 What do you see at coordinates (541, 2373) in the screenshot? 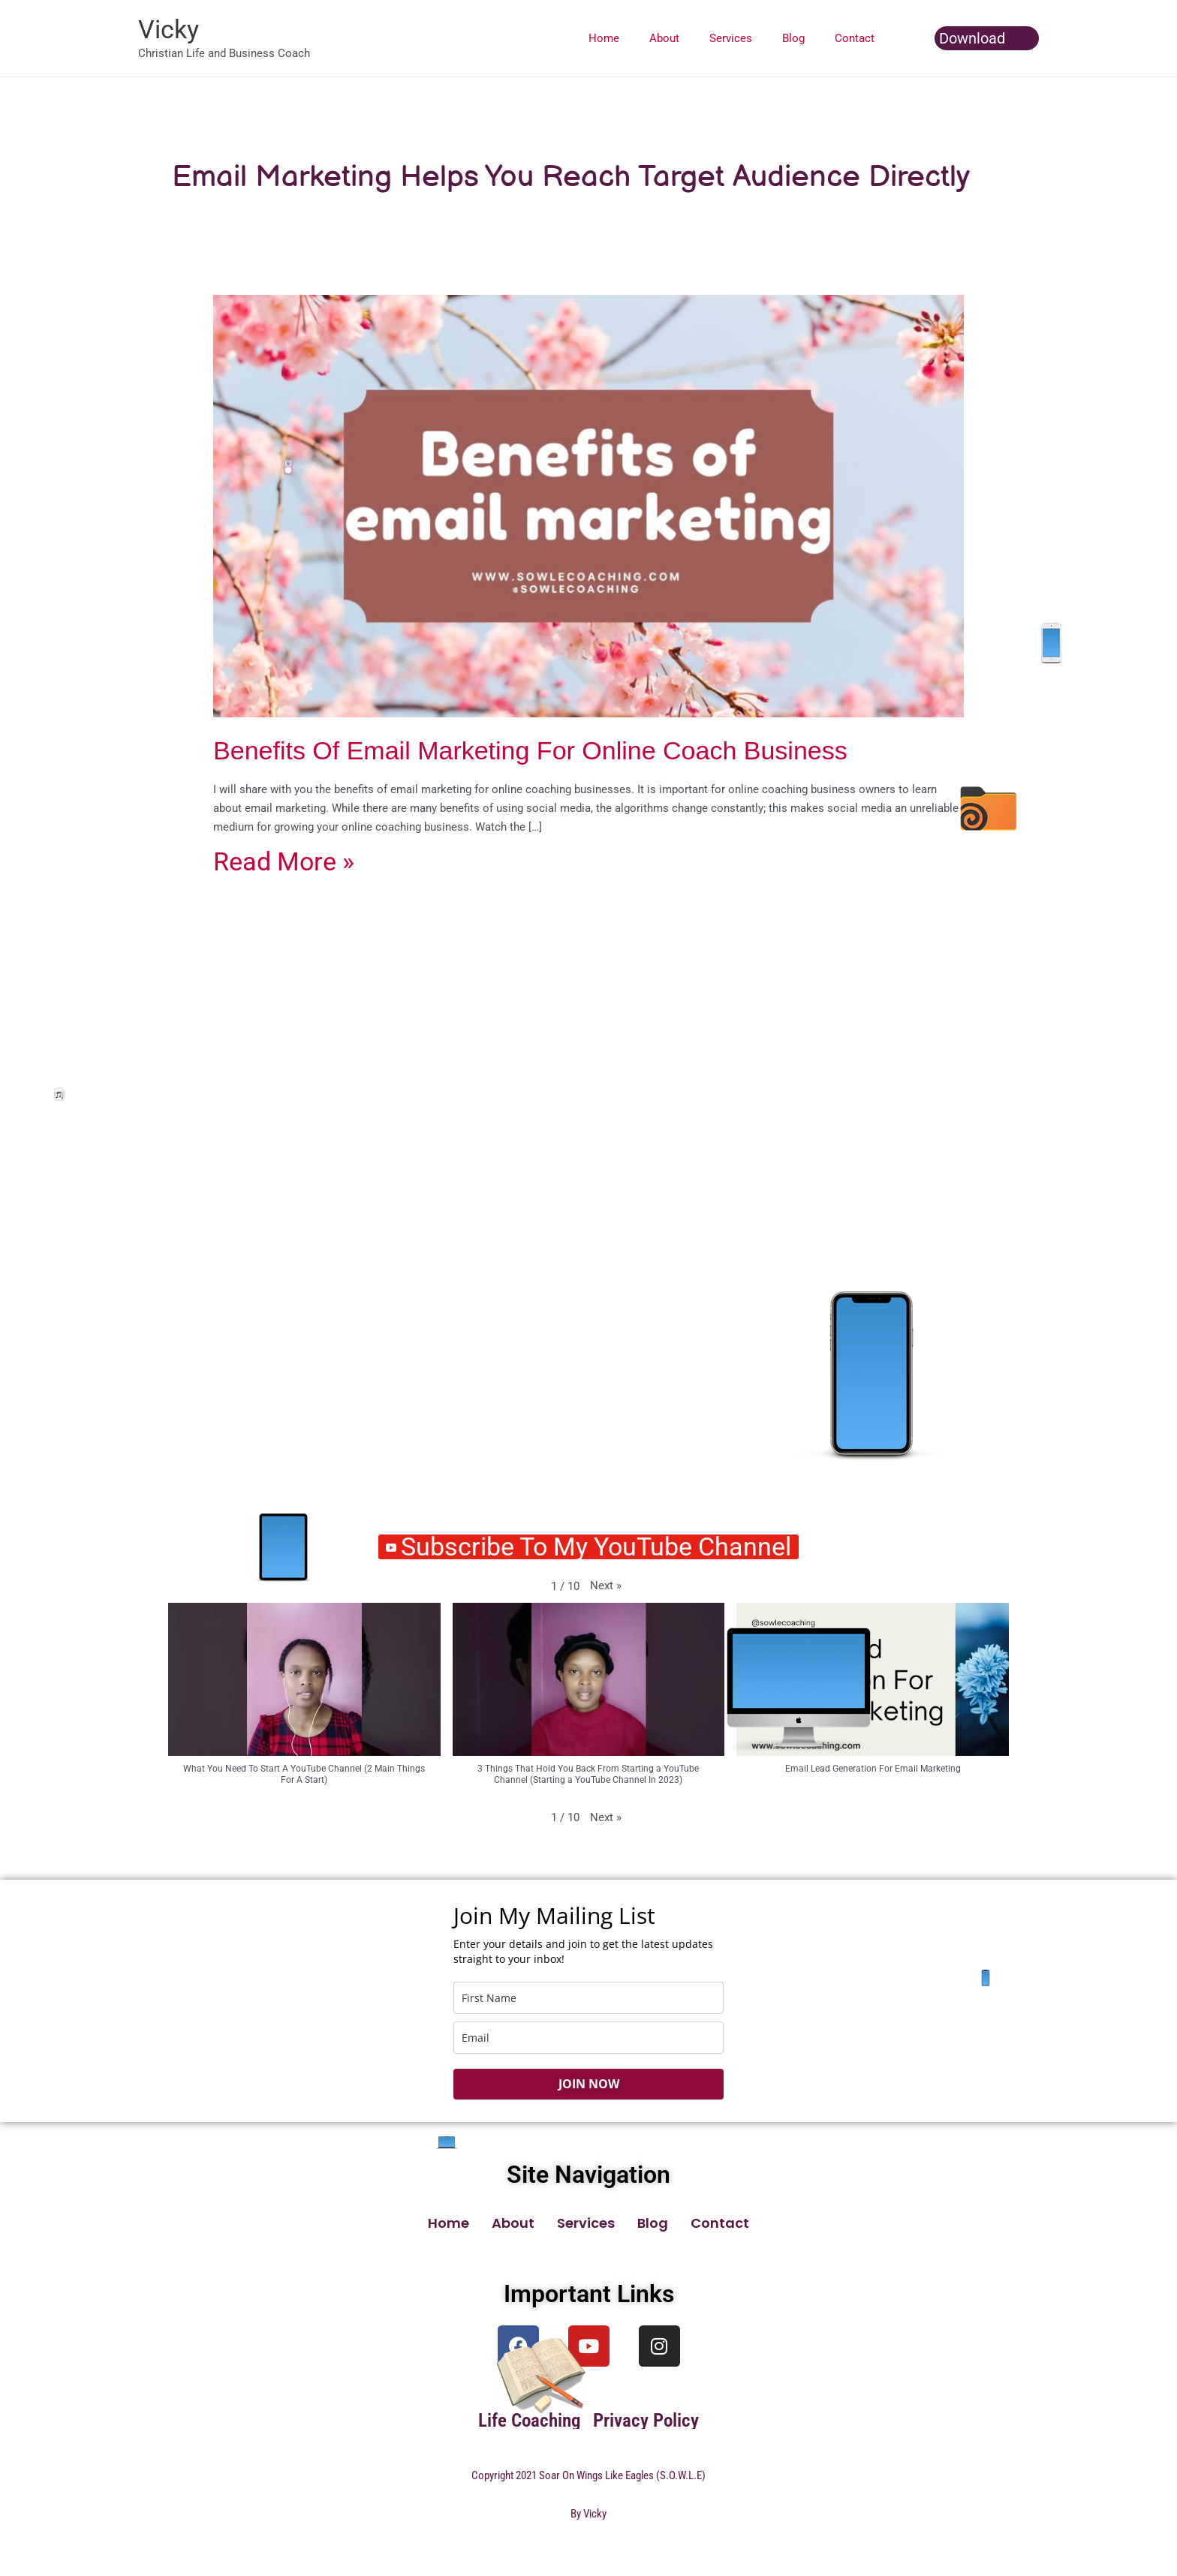
I see `access hanja character conversion tool` at bounding box center [541, 2373].